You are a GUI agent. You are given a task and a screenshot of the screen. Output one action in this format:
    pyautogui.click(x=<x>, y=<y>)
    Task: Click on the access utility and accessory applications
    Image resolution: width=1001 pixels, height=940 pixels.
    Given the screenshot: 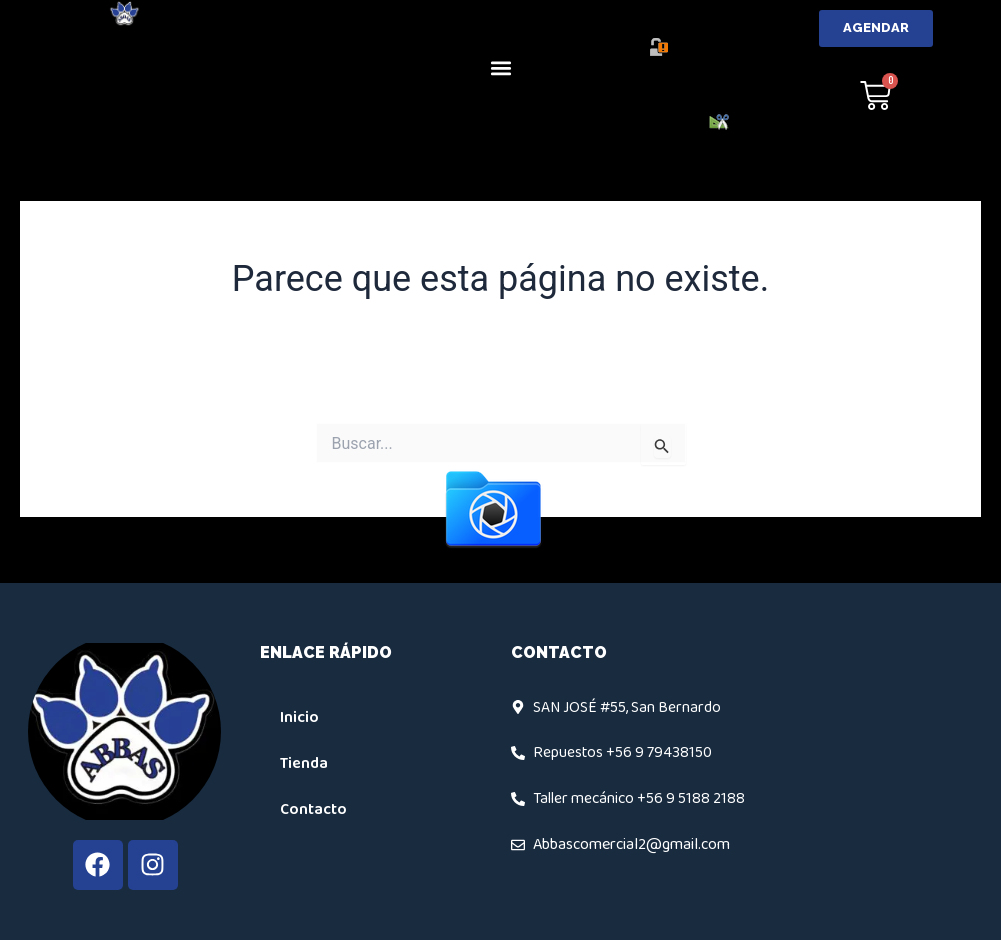 What is the action you would take?
    pyautogui.click(x=718, y=120)
    